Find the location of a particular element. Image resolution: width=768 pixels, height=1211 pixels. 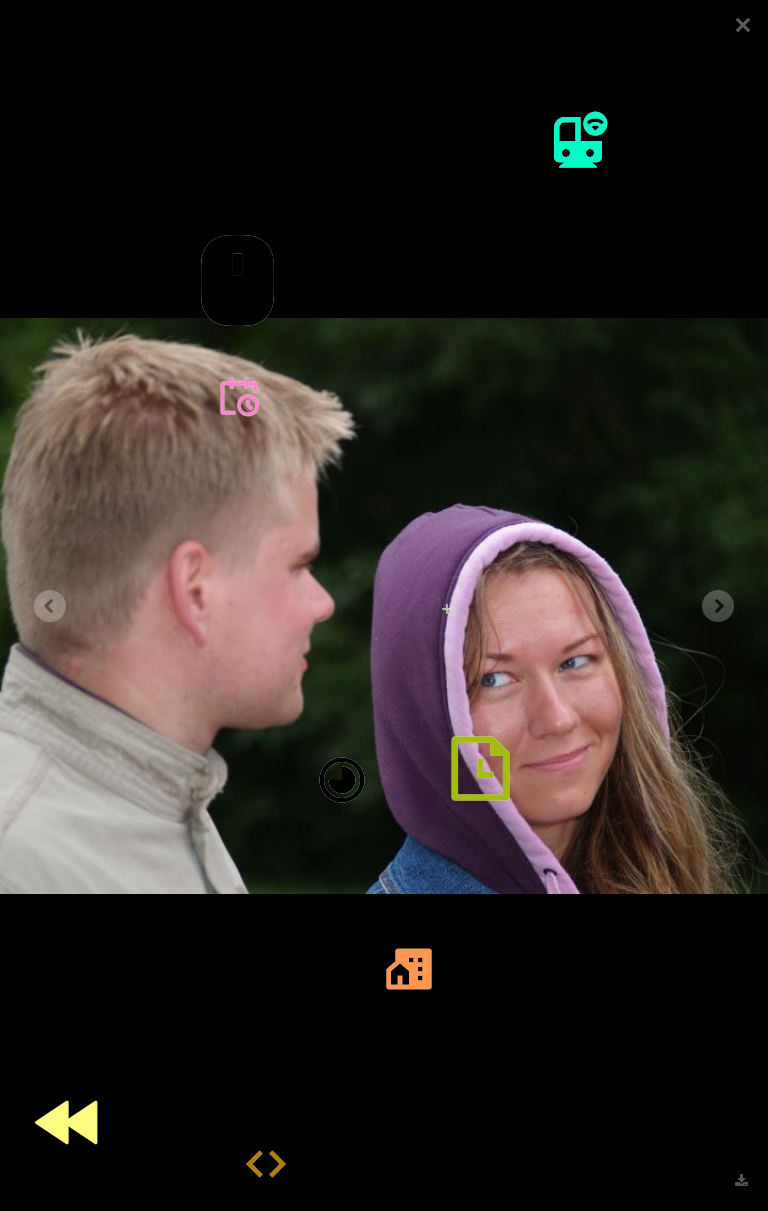

add a new item is located at coordinates (447, 609).